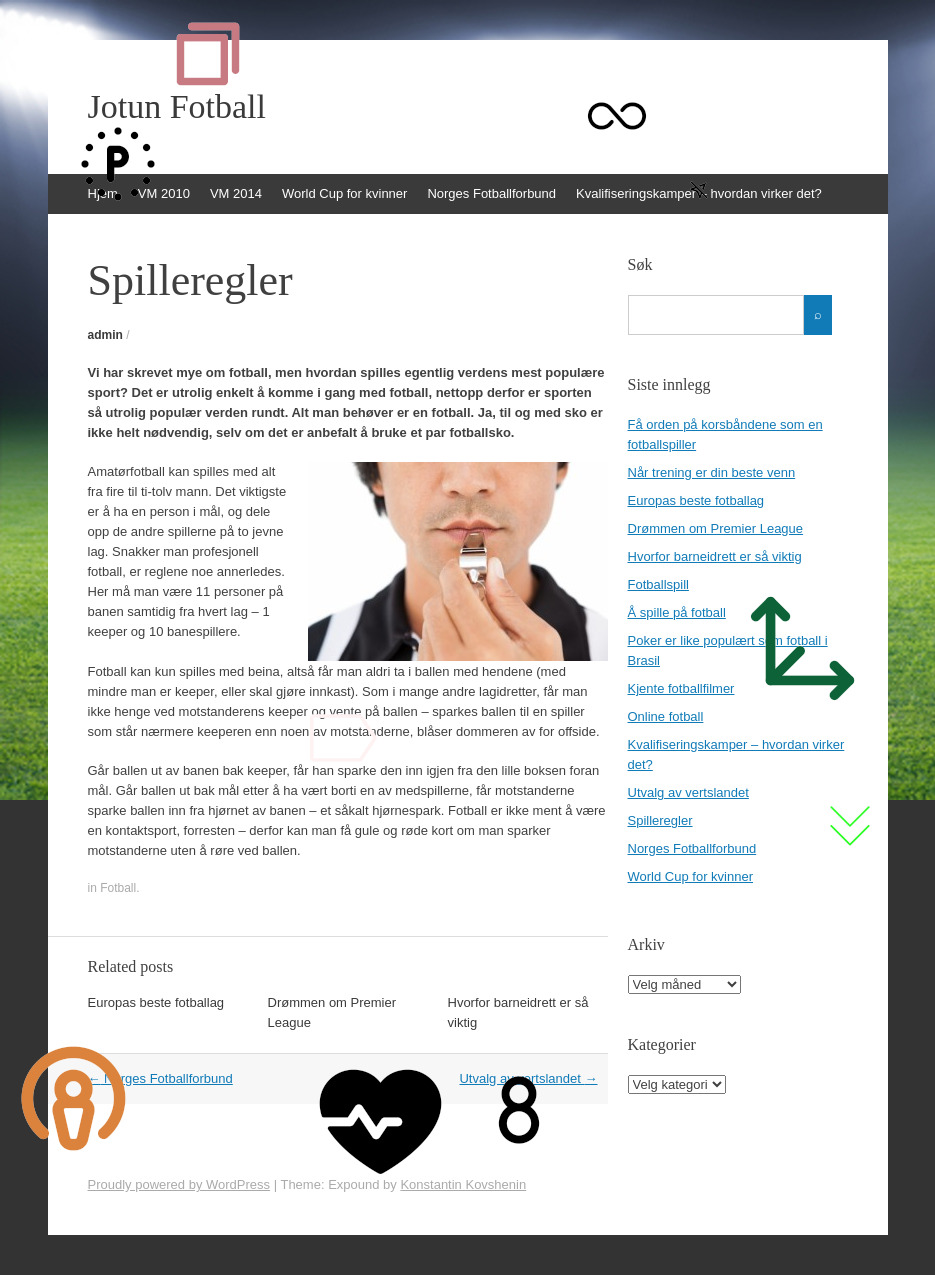 The image size is (935, 1275). I want to click on expand all sections below, so click(850, 824).